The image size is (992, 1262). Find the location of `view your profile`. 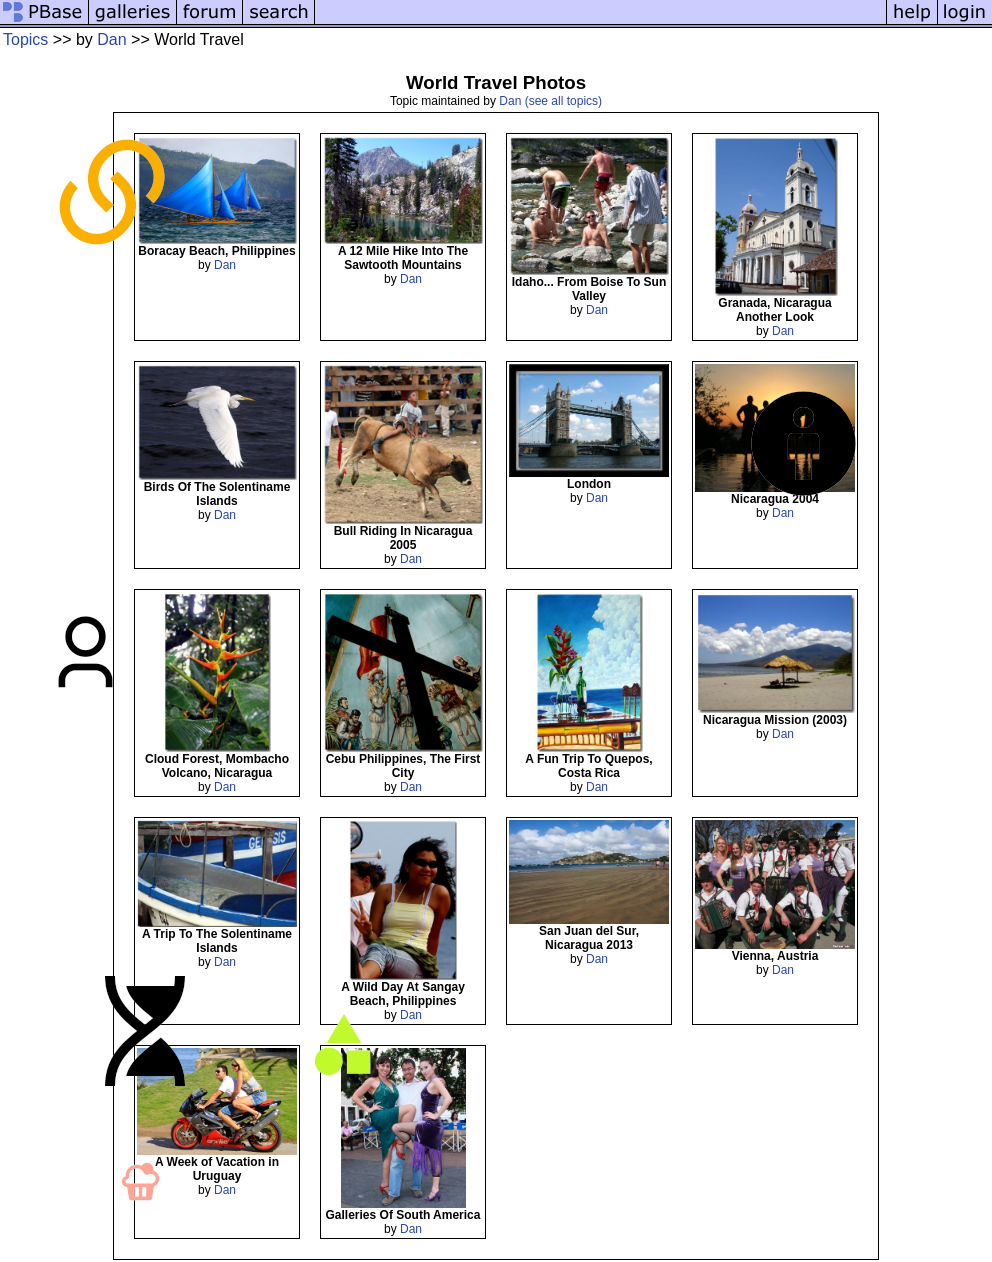

view your profile is located at coordinates (85, 653).